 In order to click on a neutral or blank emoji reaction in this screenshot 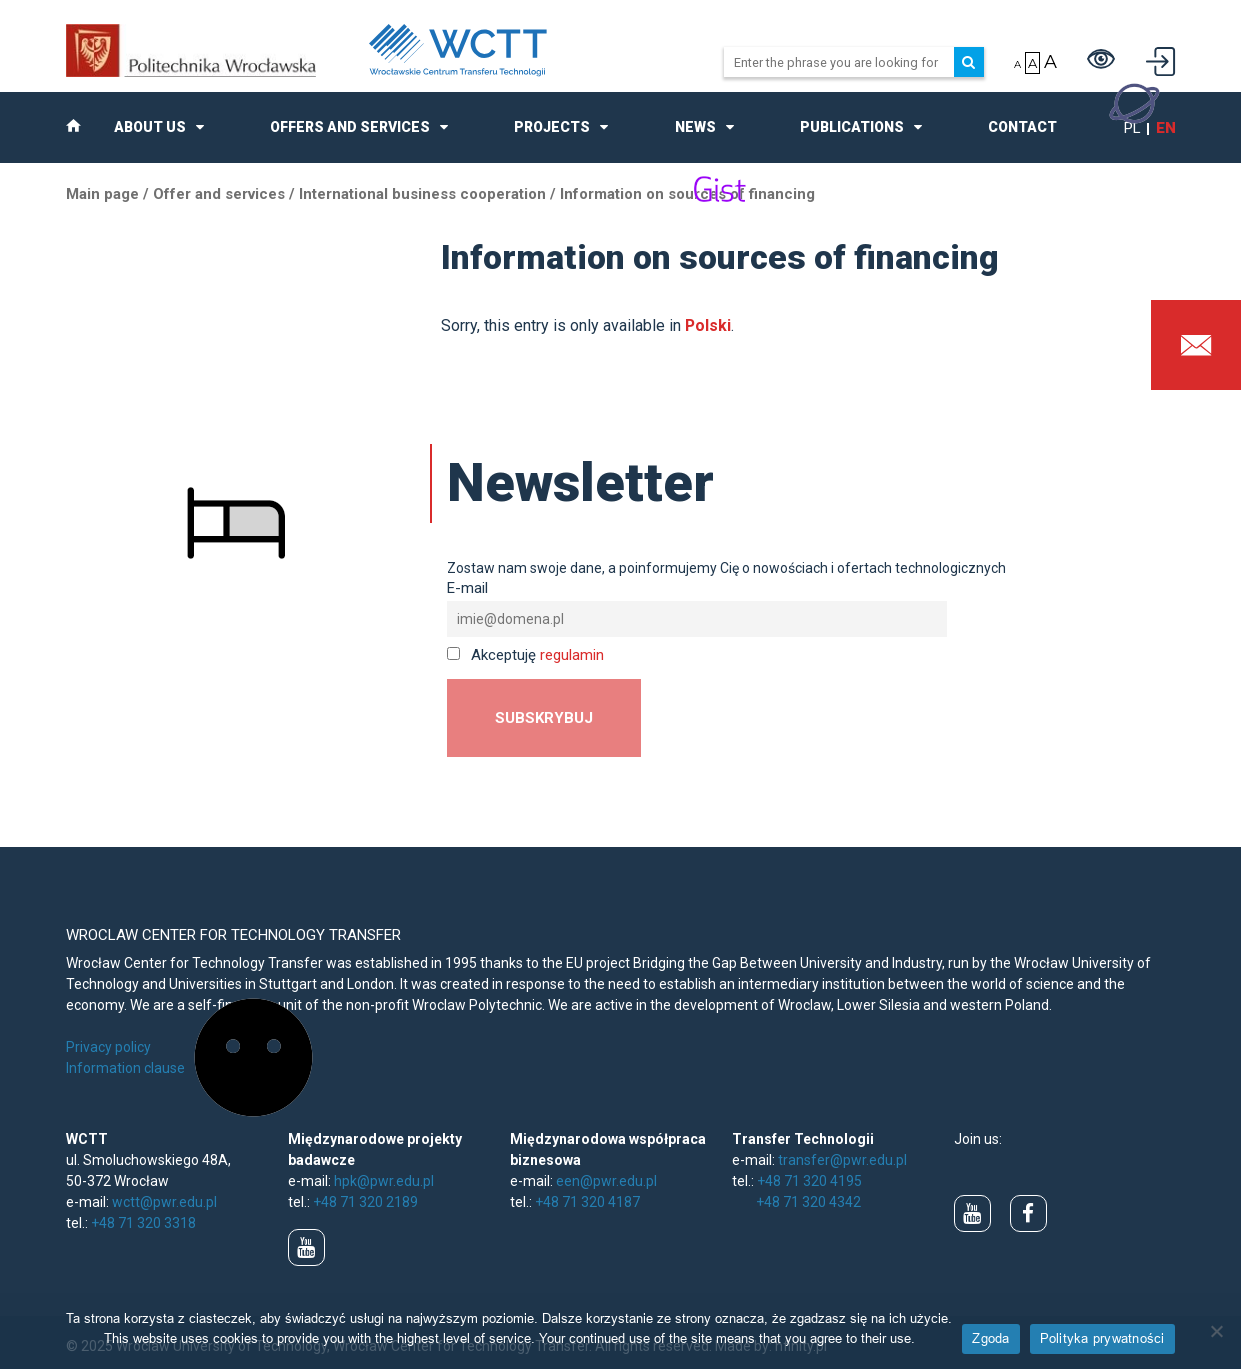, I will do `click(253, 1057)`.